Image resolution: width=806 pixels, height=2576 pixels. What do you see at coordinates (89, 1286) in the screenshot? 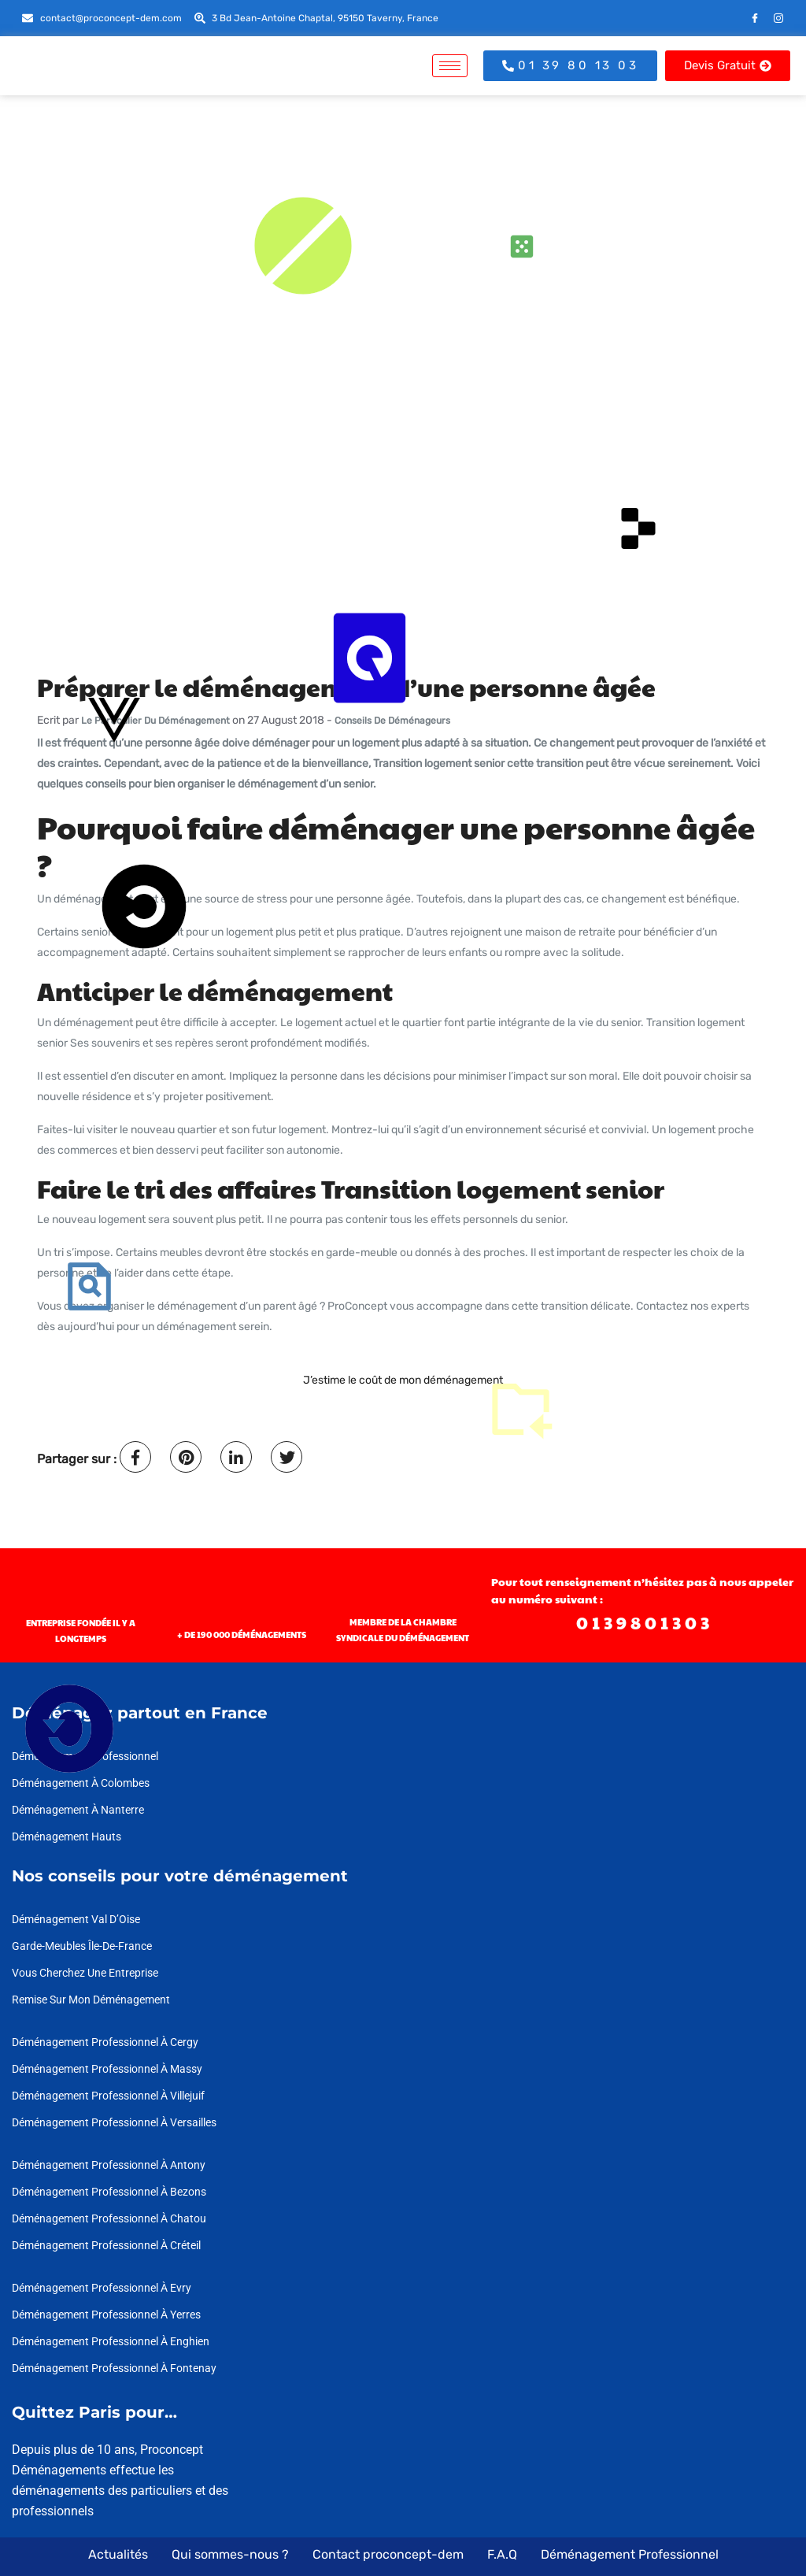
I see `search within a document` at bounding box center [89, 1286].